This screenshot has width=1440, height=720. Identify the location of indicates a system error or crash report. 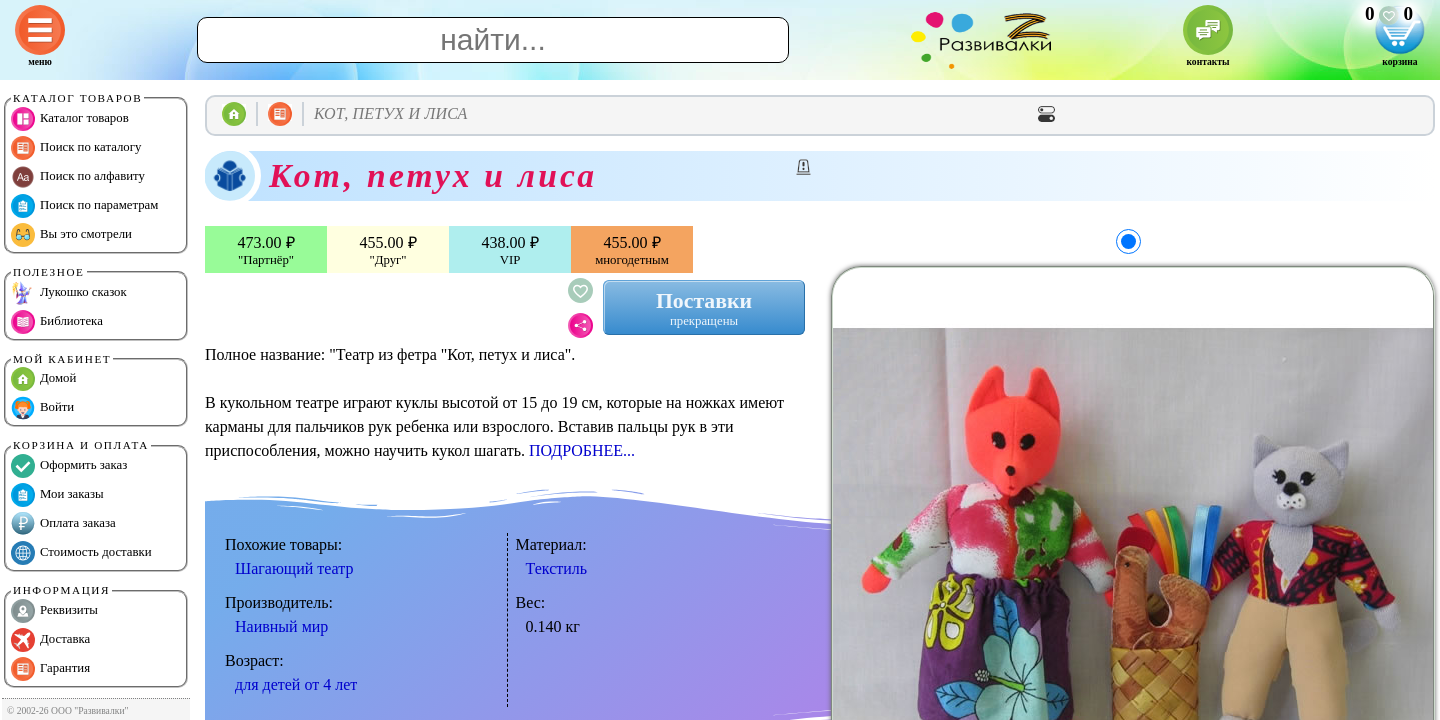
(803, 166).